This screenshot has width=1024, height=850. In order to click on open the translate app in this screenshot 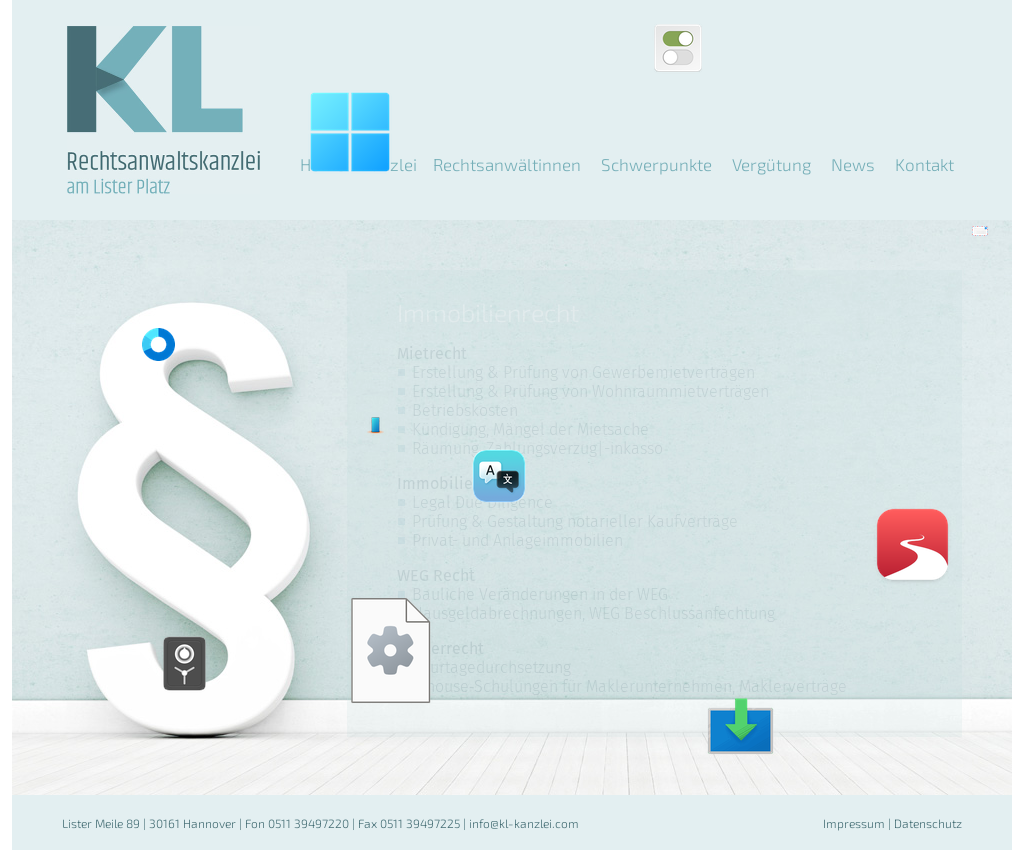, I will do `click(499, 476)`.